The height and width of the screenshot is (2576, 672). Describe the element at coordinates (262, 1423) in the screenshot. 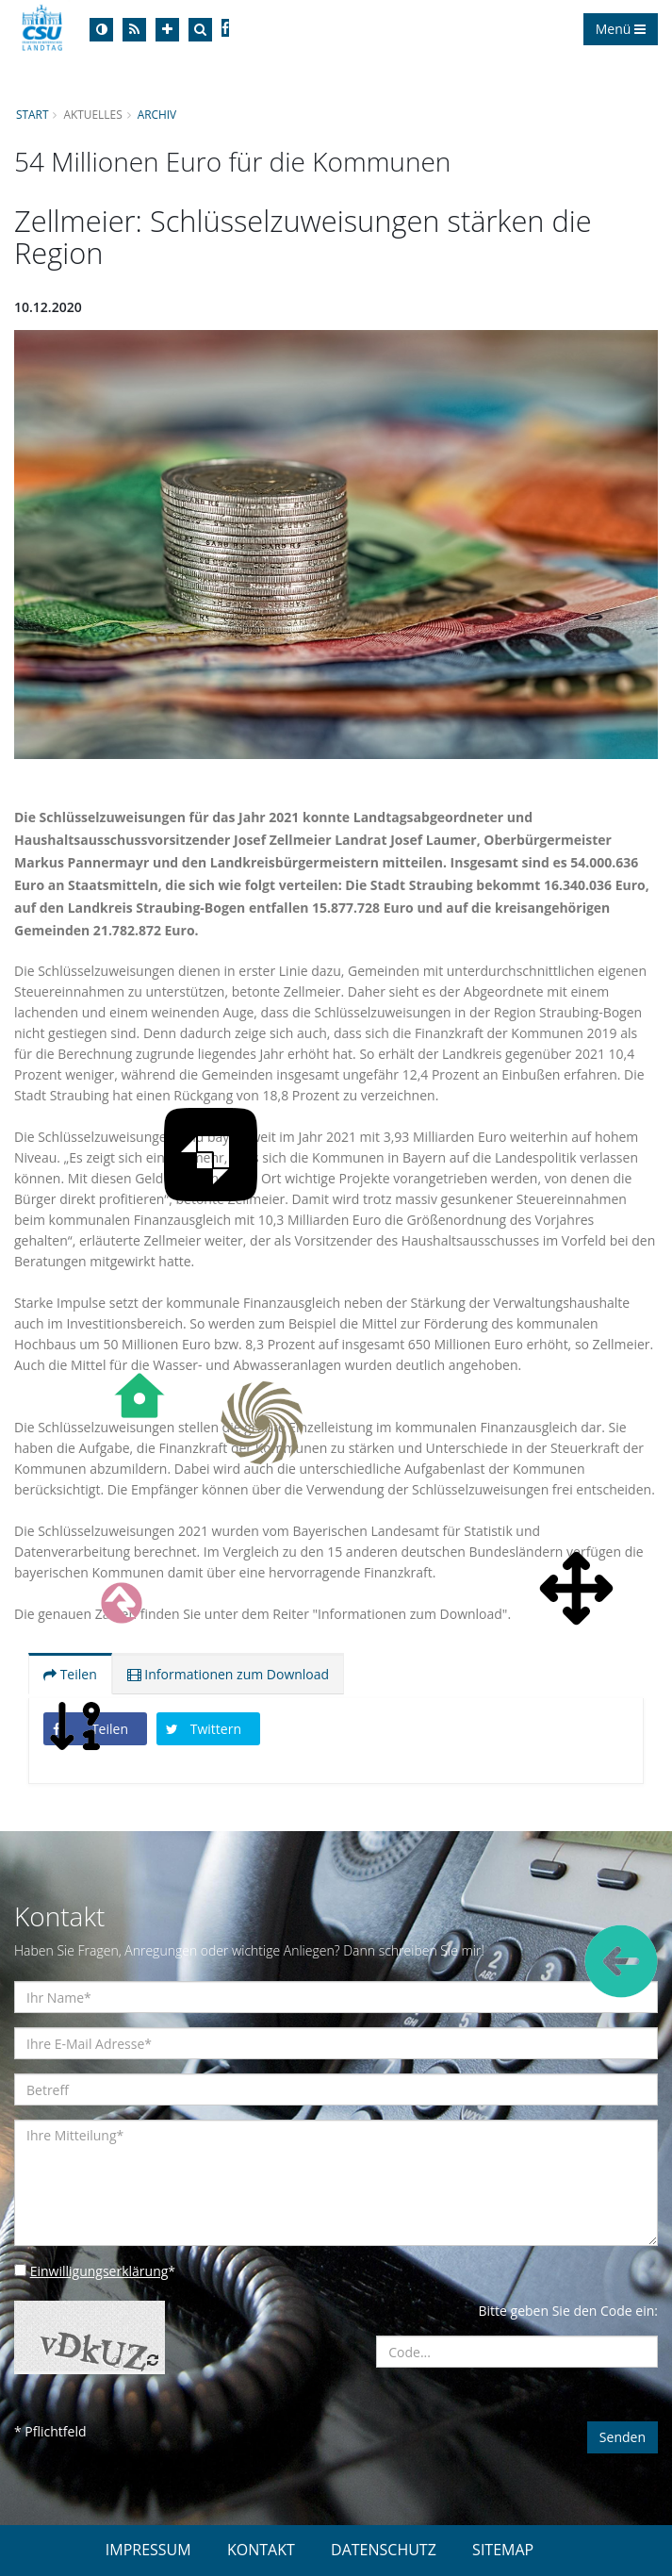

I see `visit the MediaMarkt website or app` at that location.